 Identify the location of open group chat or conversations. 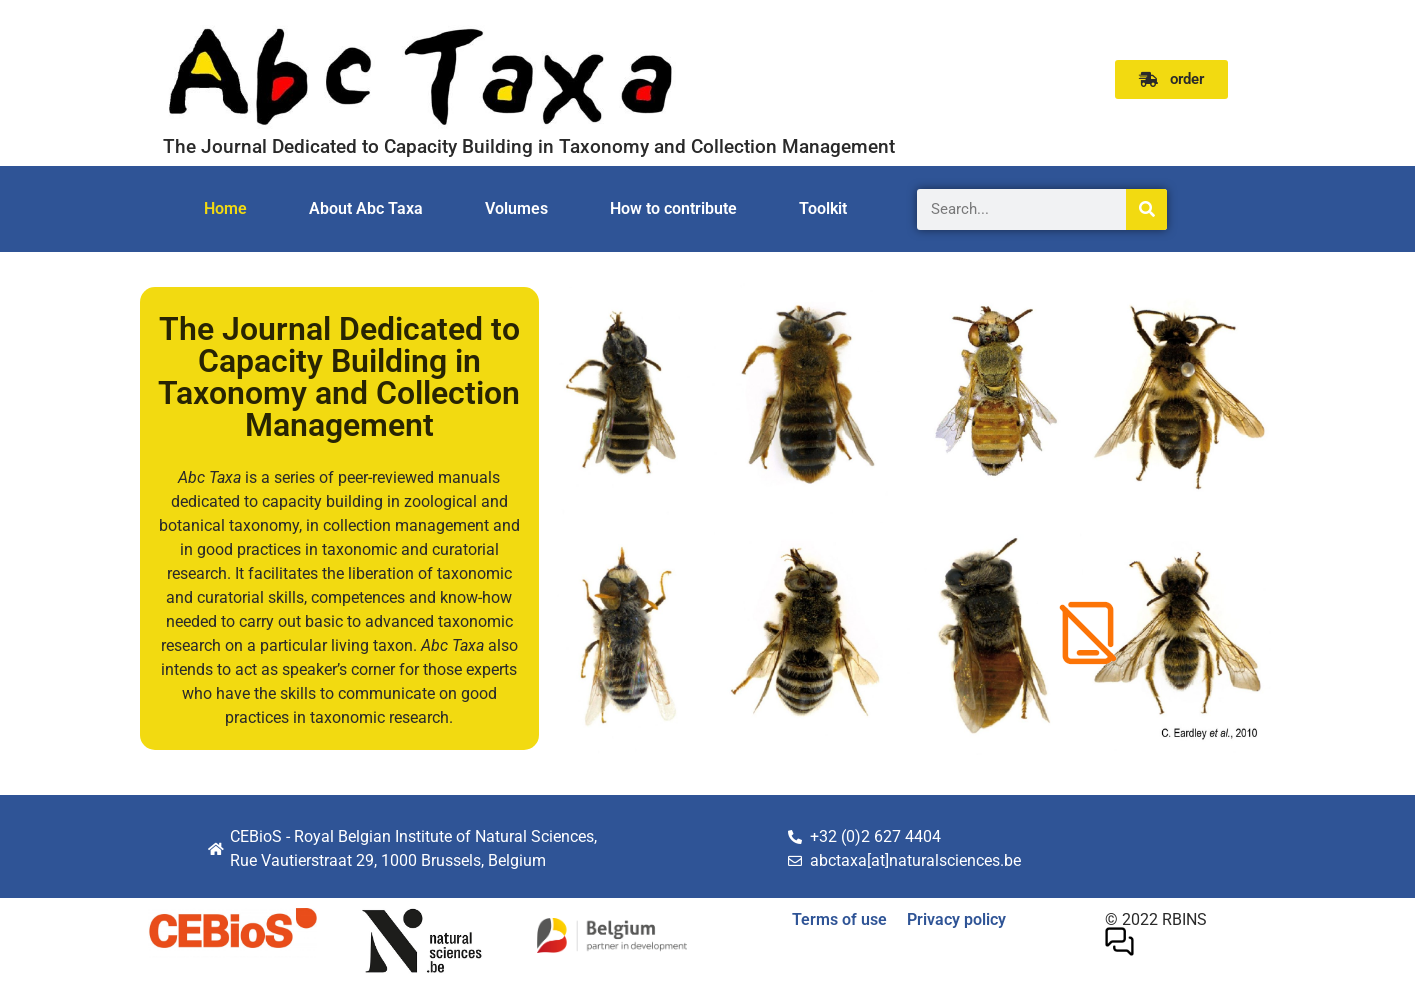
(1119, 941).